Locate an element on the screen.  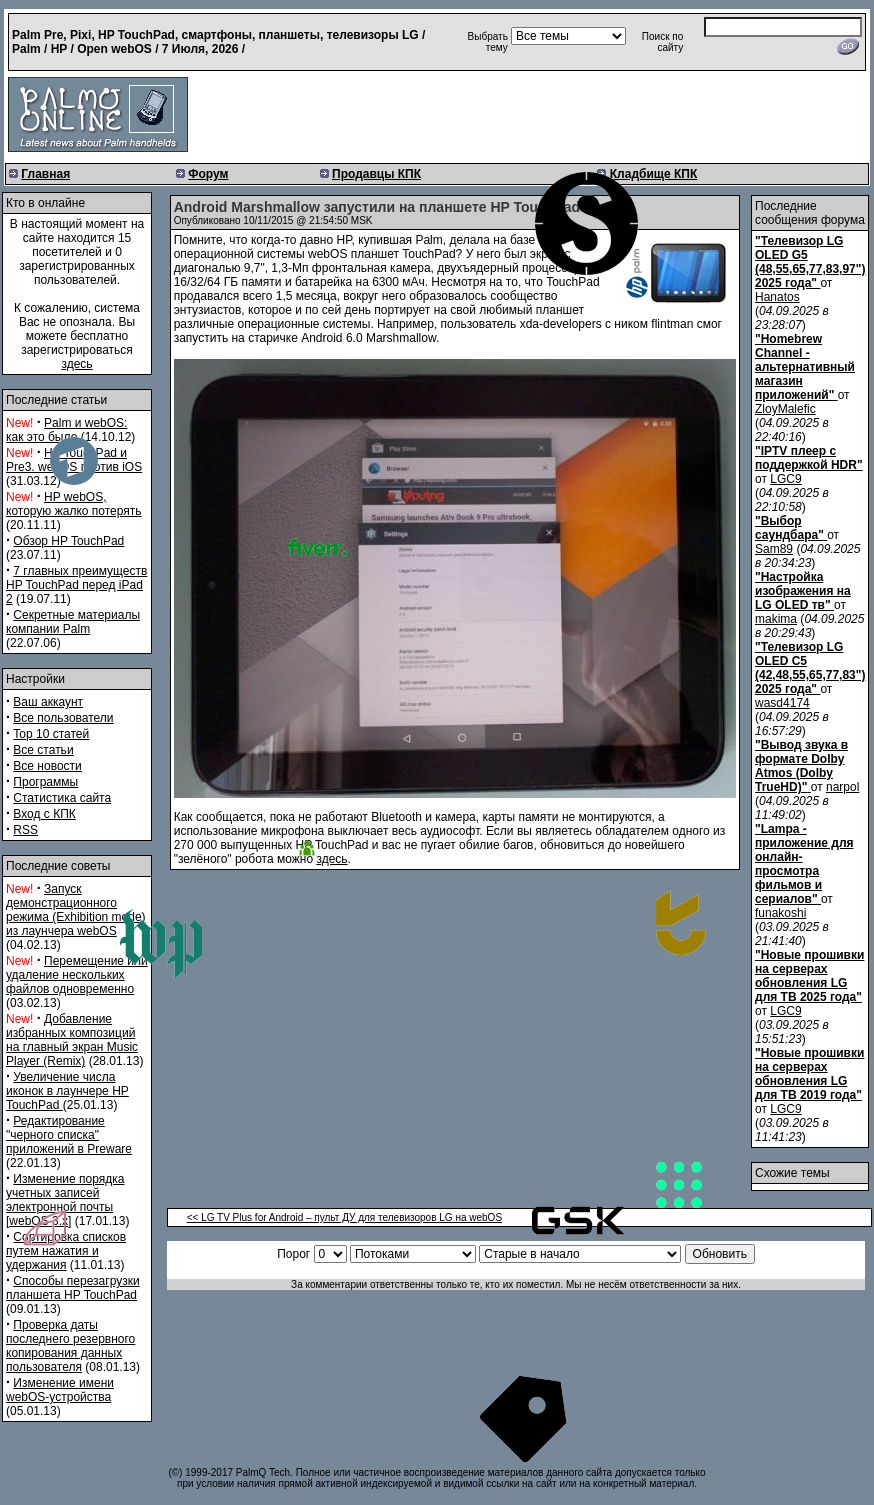
rollbar error monitoring service logo is located at coordinates (45, 1228).